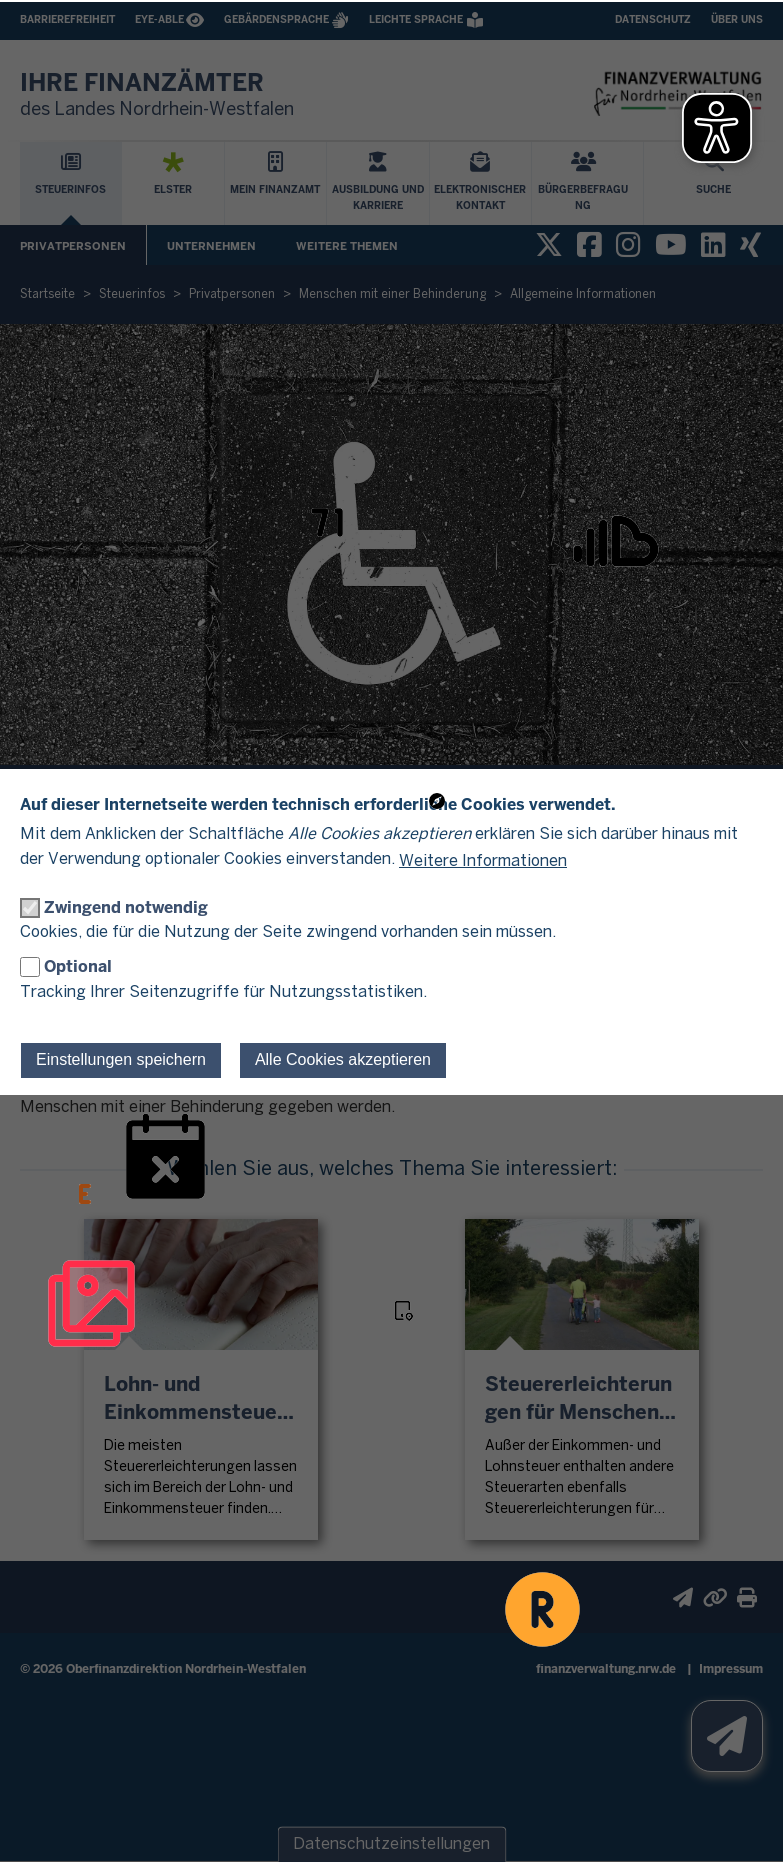  Describe the element at coordinates (328, 522) in the screenshot. I see `indicates item number 71 in a list or sequence` at that location.